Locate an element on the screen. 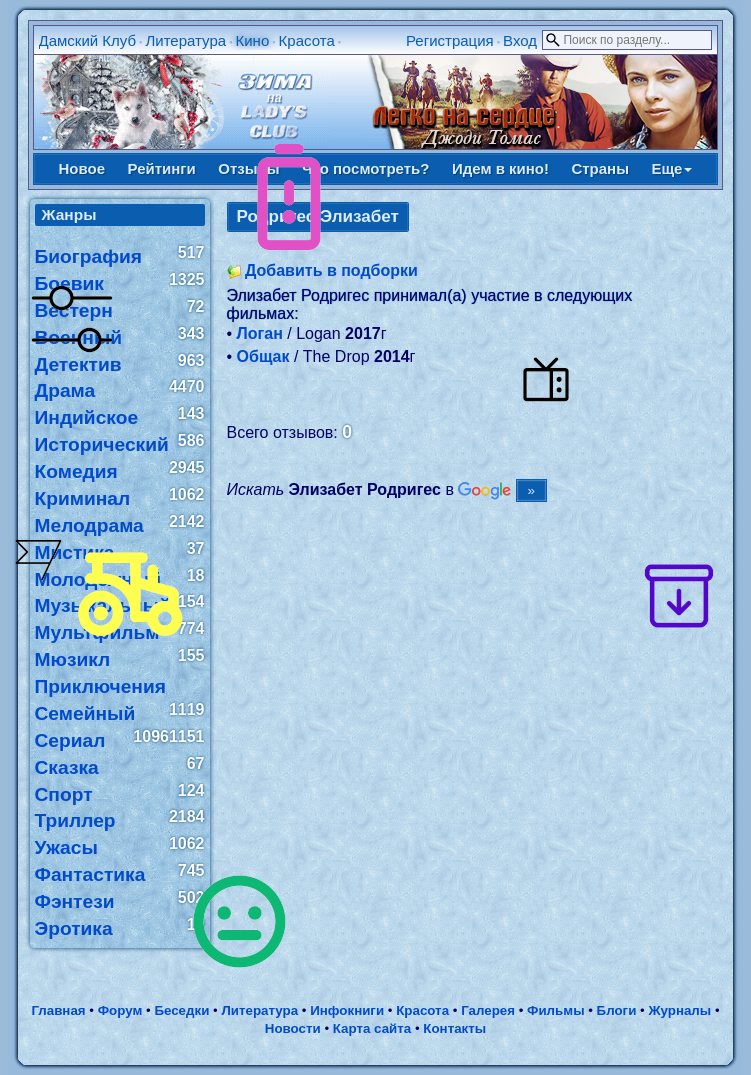 The image size is (751, 1075). access farming or agricultural features is located at coordinates (128, 592).